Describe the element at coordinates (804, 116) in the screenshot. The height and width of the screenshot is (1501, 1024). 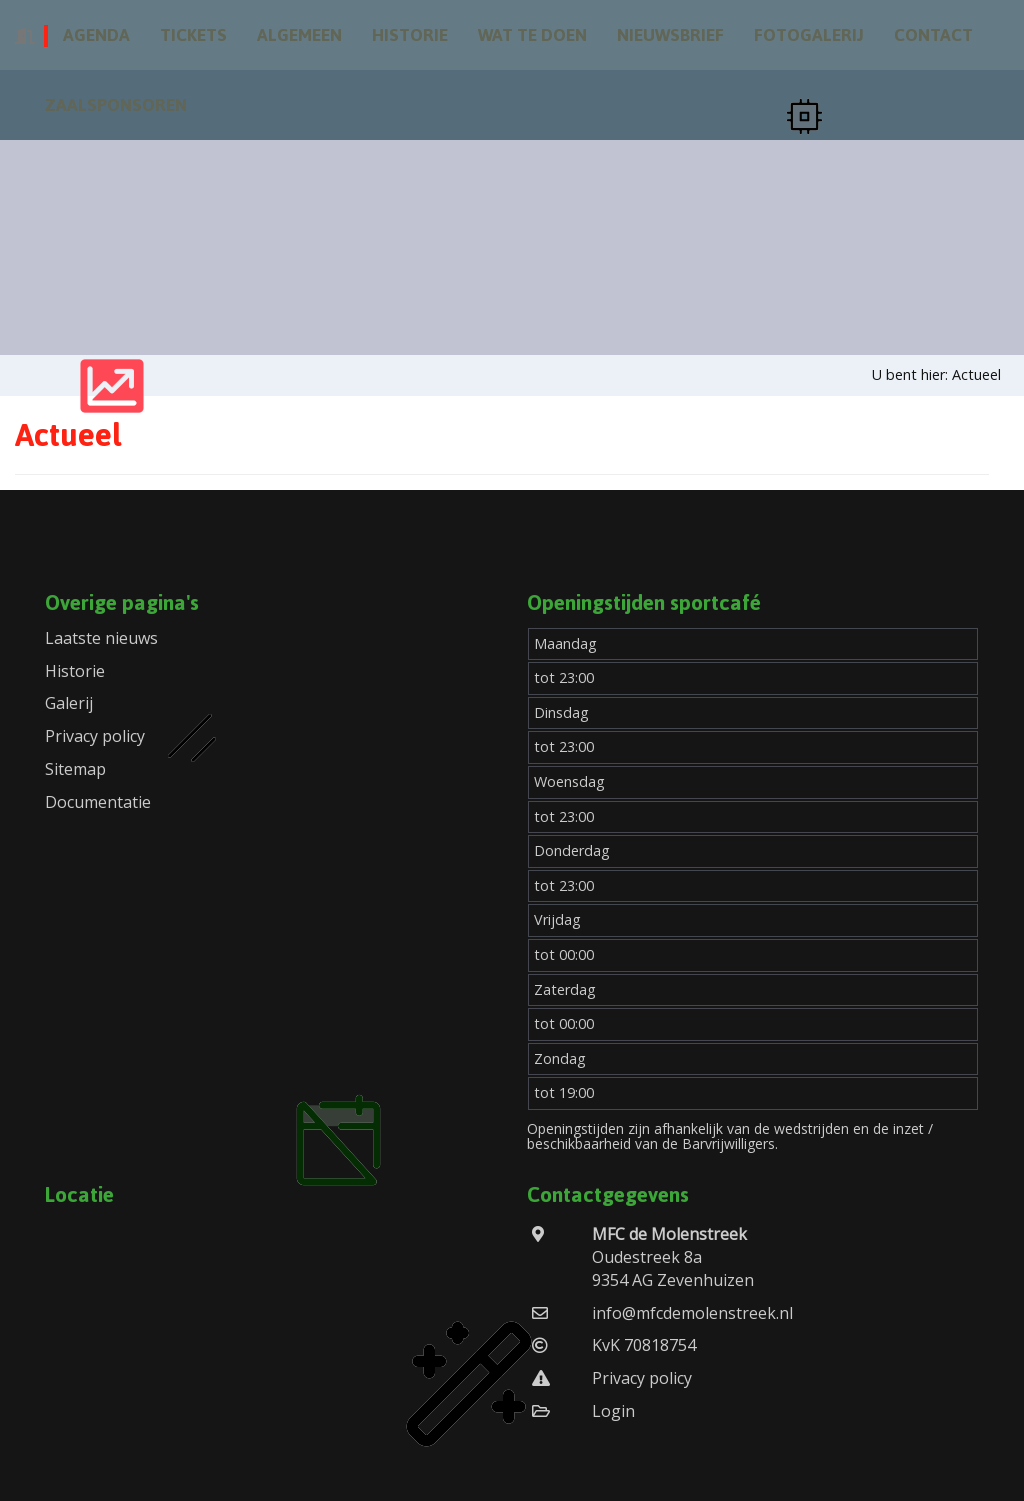
I see `view processor or system performance` at that location.